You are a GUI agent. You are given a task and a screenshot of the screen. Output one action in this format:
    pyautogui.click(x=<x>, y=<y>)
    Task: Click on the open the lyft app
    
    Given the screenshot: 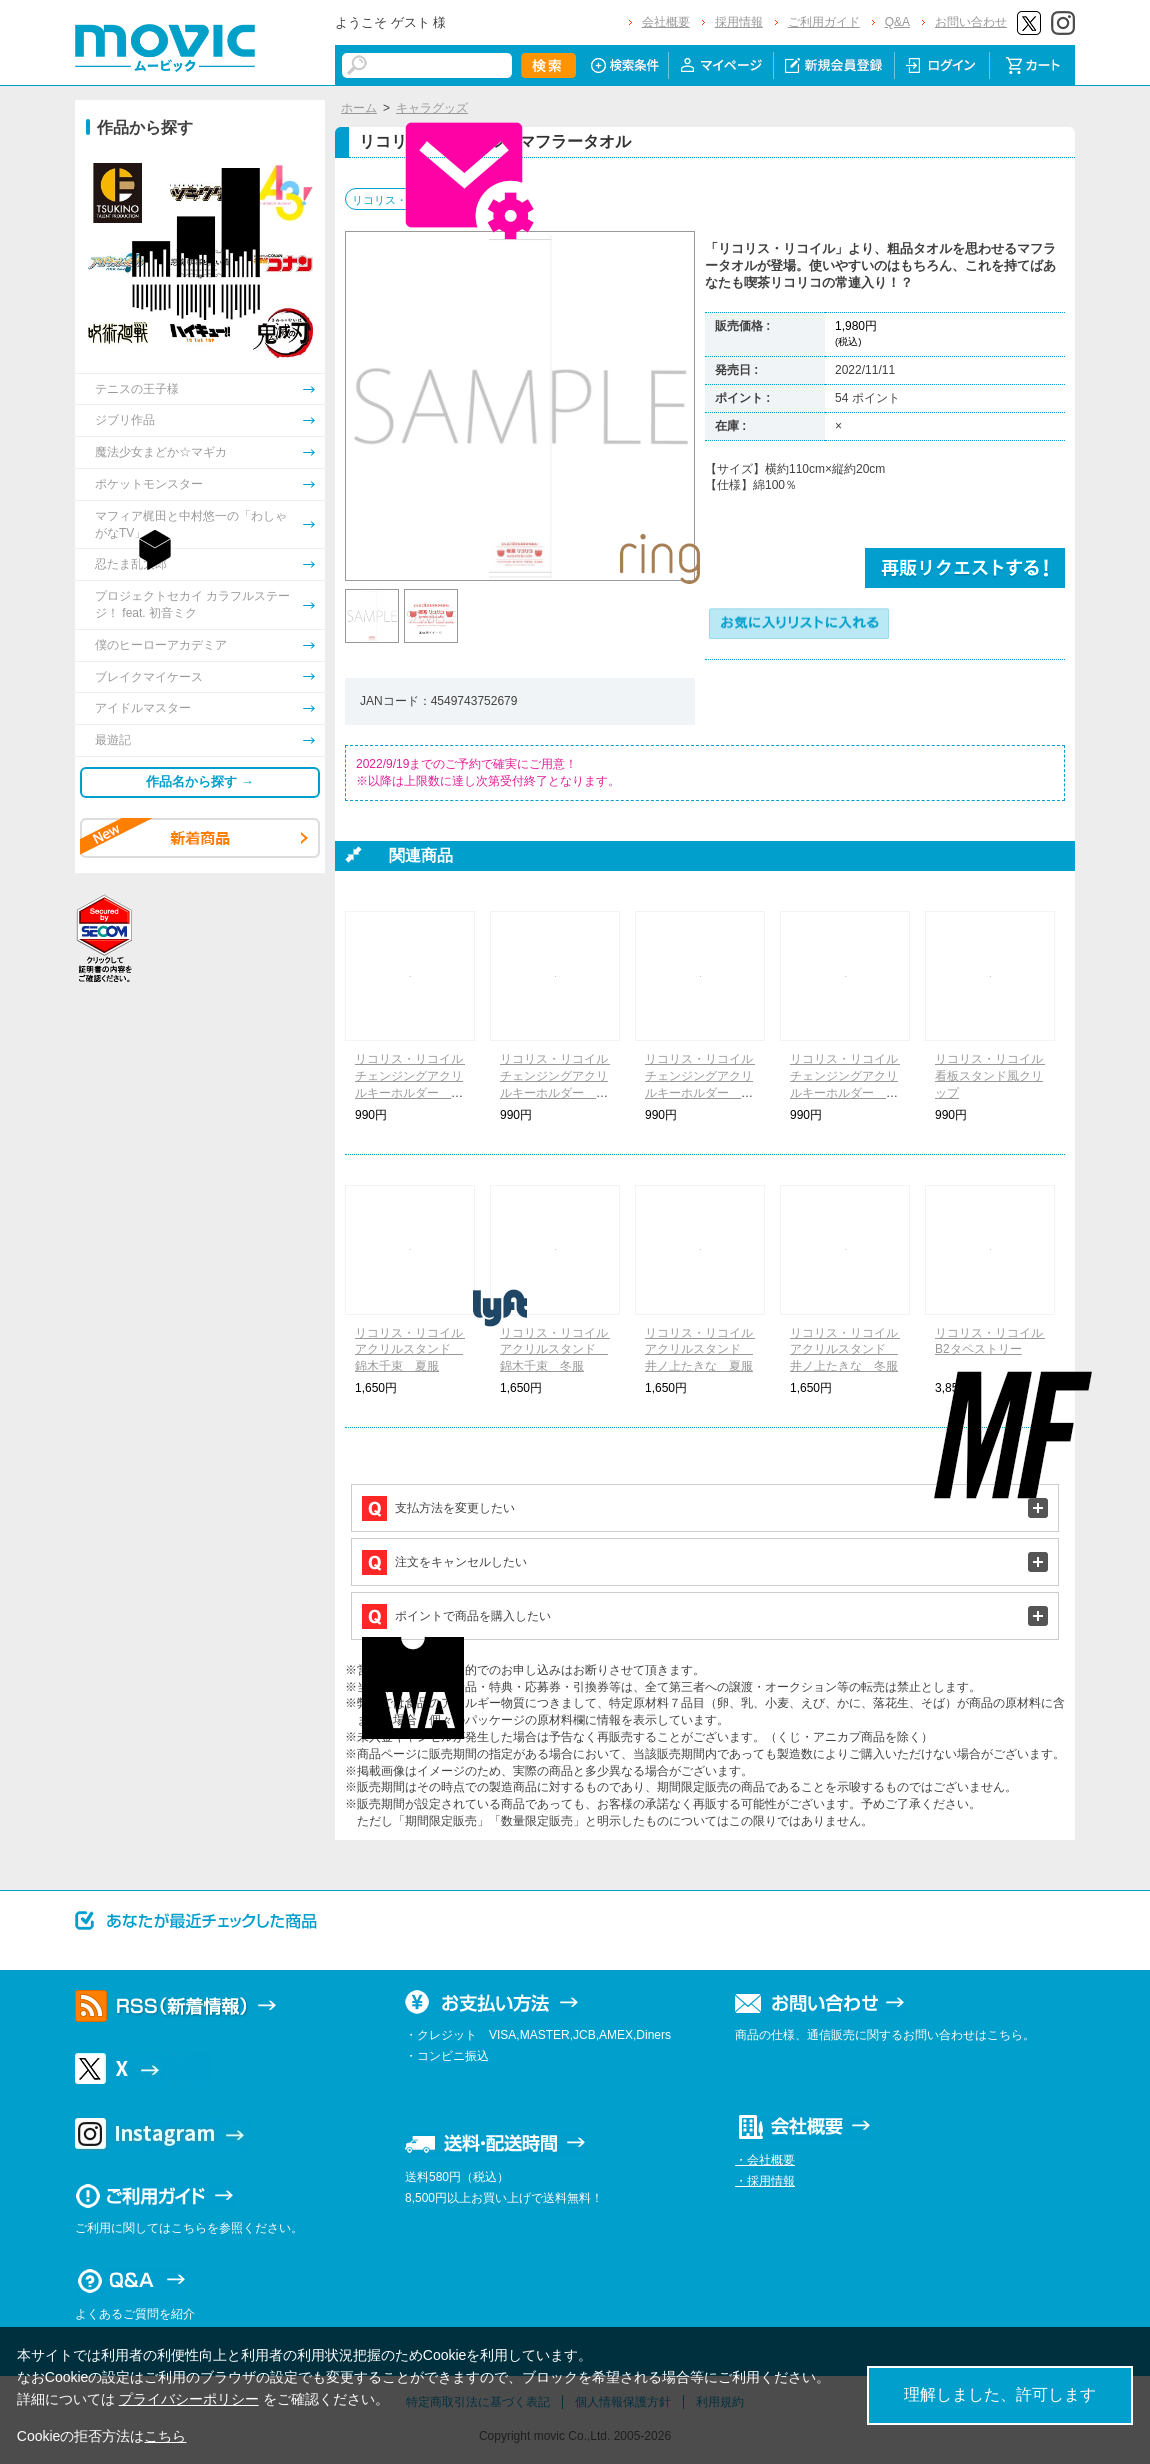 What is the action you would take?
    pyautogui.click(x=500, y=1308)
    